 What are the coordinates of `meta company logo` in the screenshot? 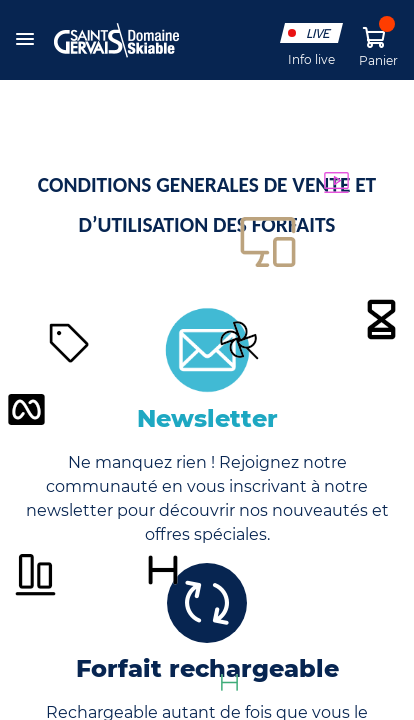 It's located at (26, 409).